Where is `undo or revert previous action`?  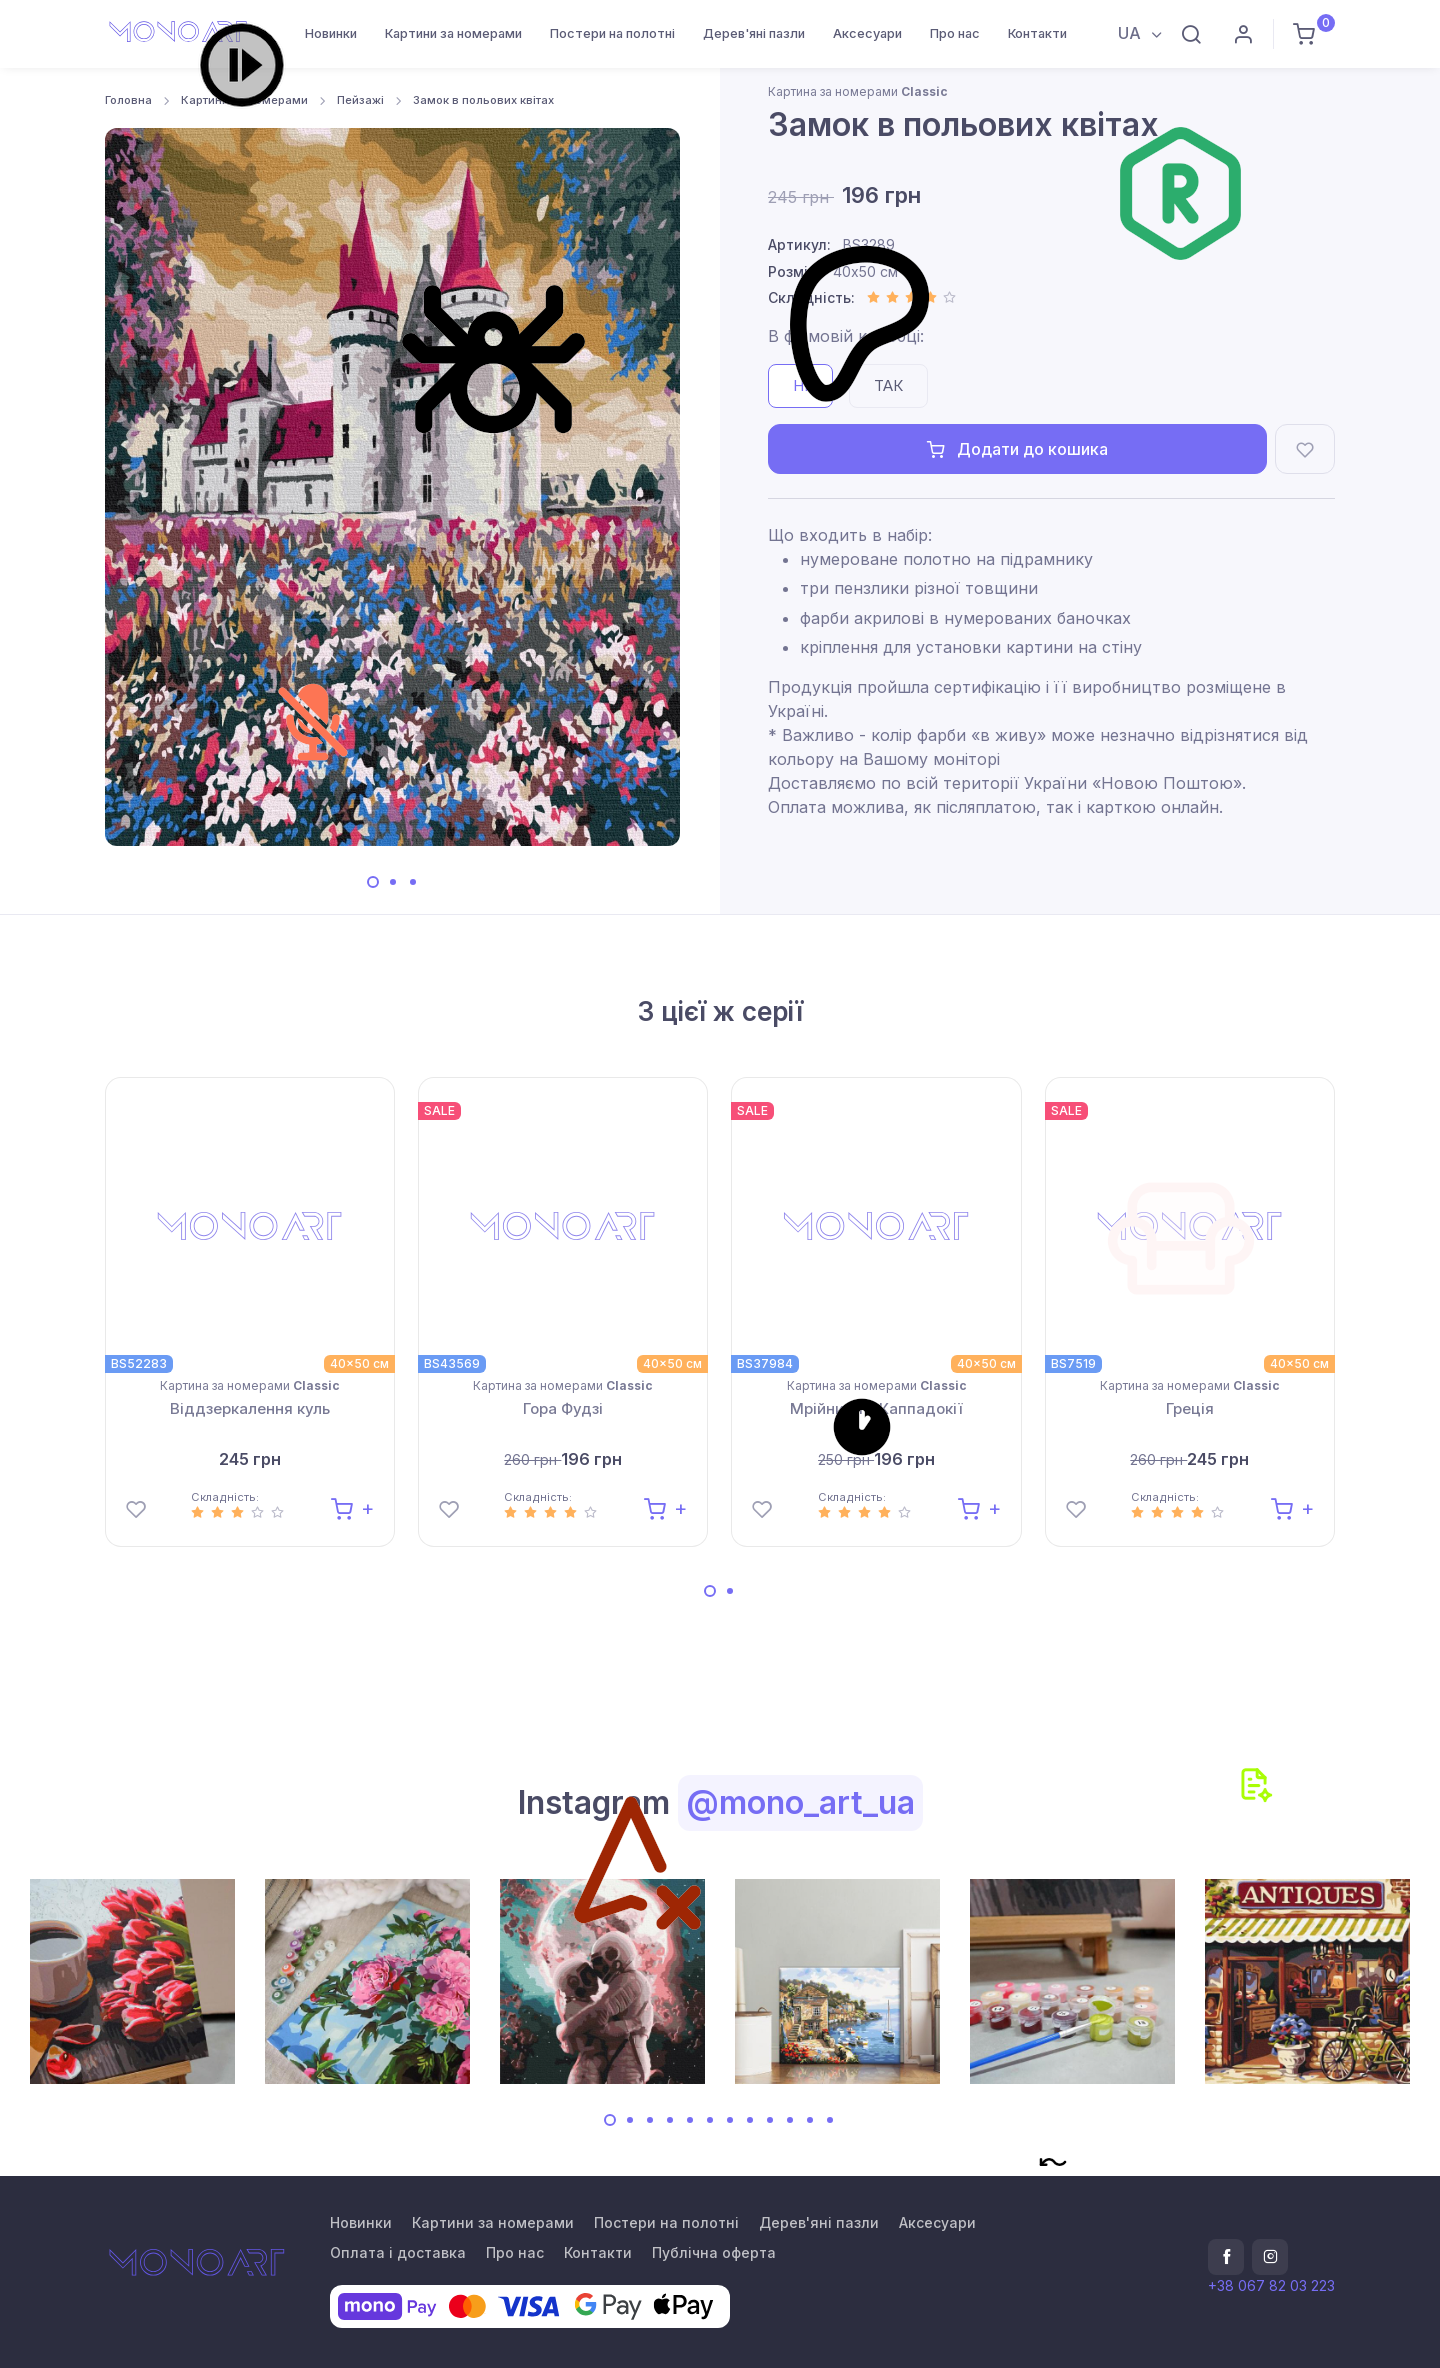 undo or revert previous action is located at coordinates (1053, 2162).